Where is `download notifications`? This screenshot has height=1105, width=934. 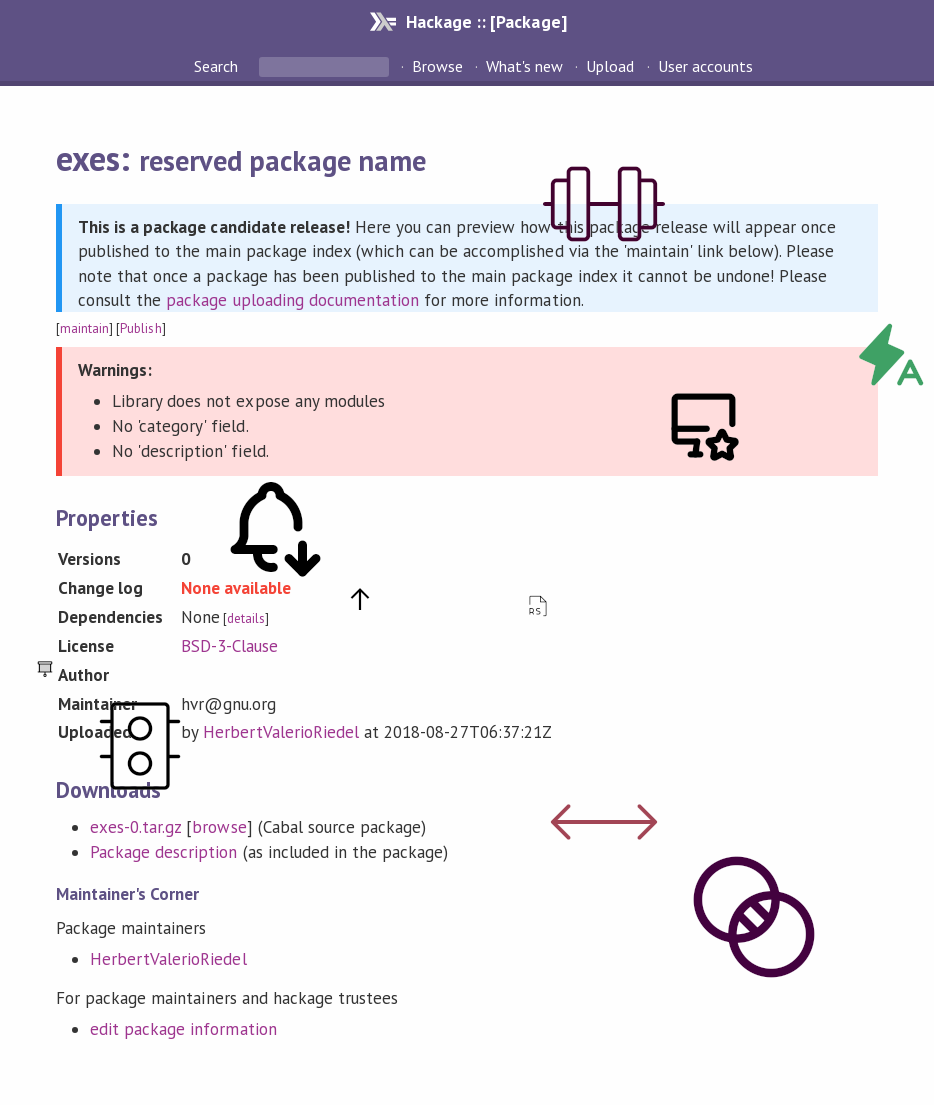 download notifications is located at coordinates (271, 527).